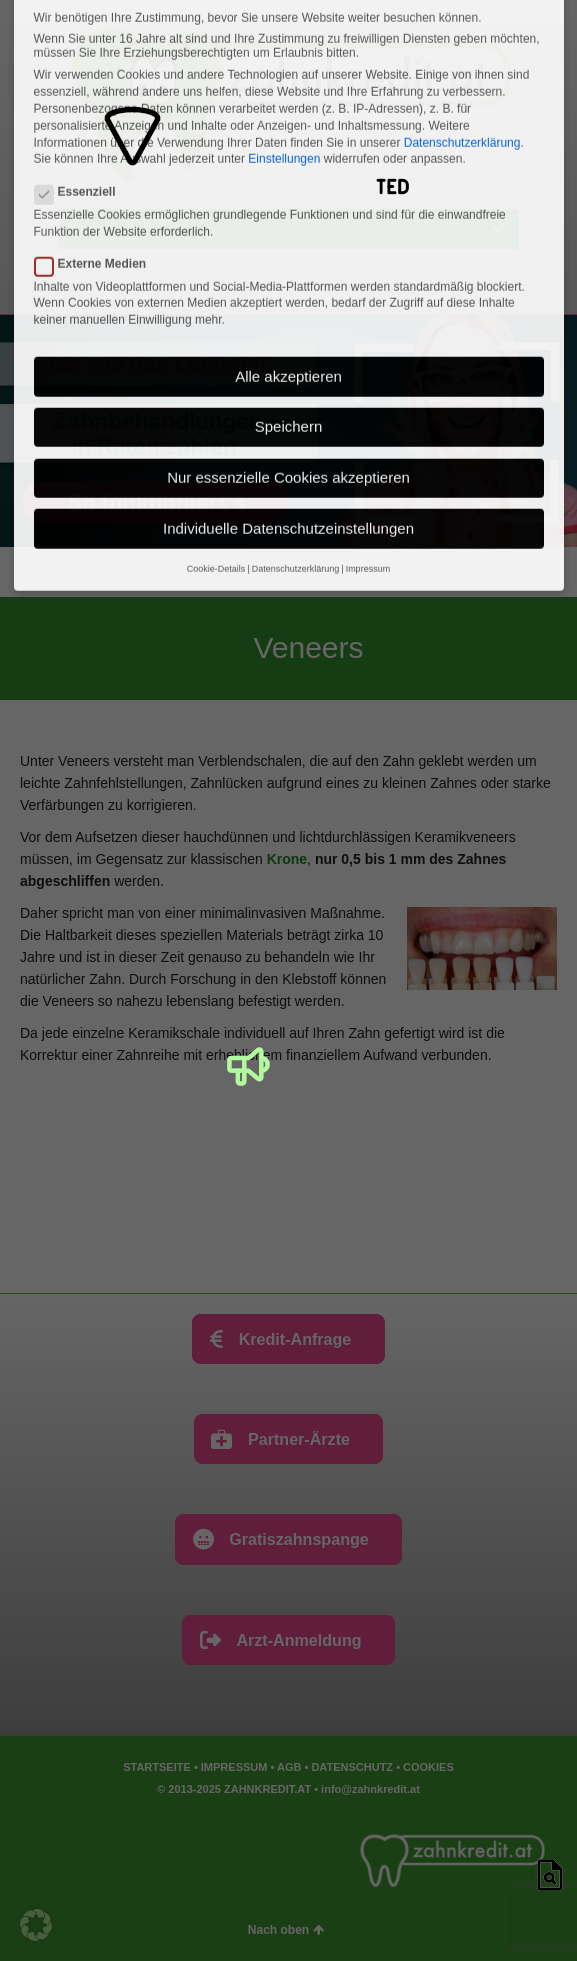  What do you see at coordinates (550, 1875) in the screenshot?
I see `check document for plagiarism` at bounding box center [550, 1875].